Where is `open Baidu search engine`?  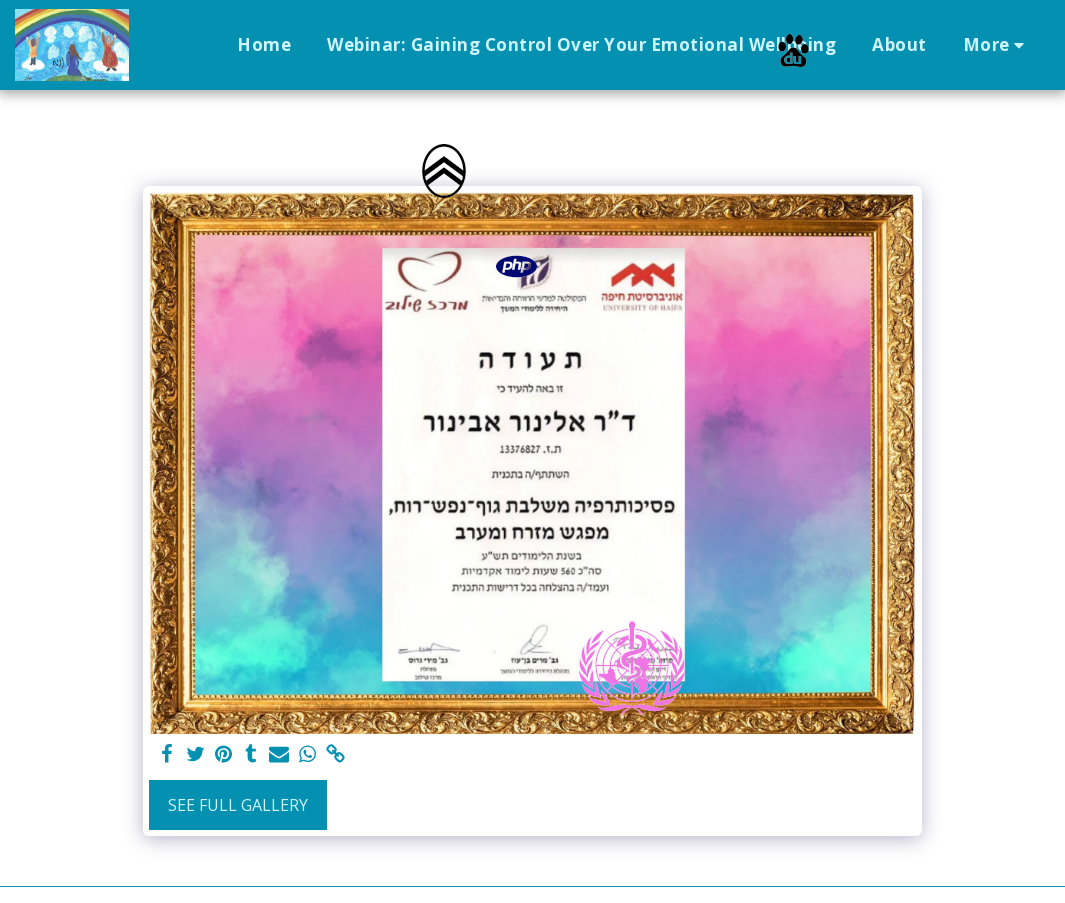 open Baidu search engine is located at coordinates (793, 50).